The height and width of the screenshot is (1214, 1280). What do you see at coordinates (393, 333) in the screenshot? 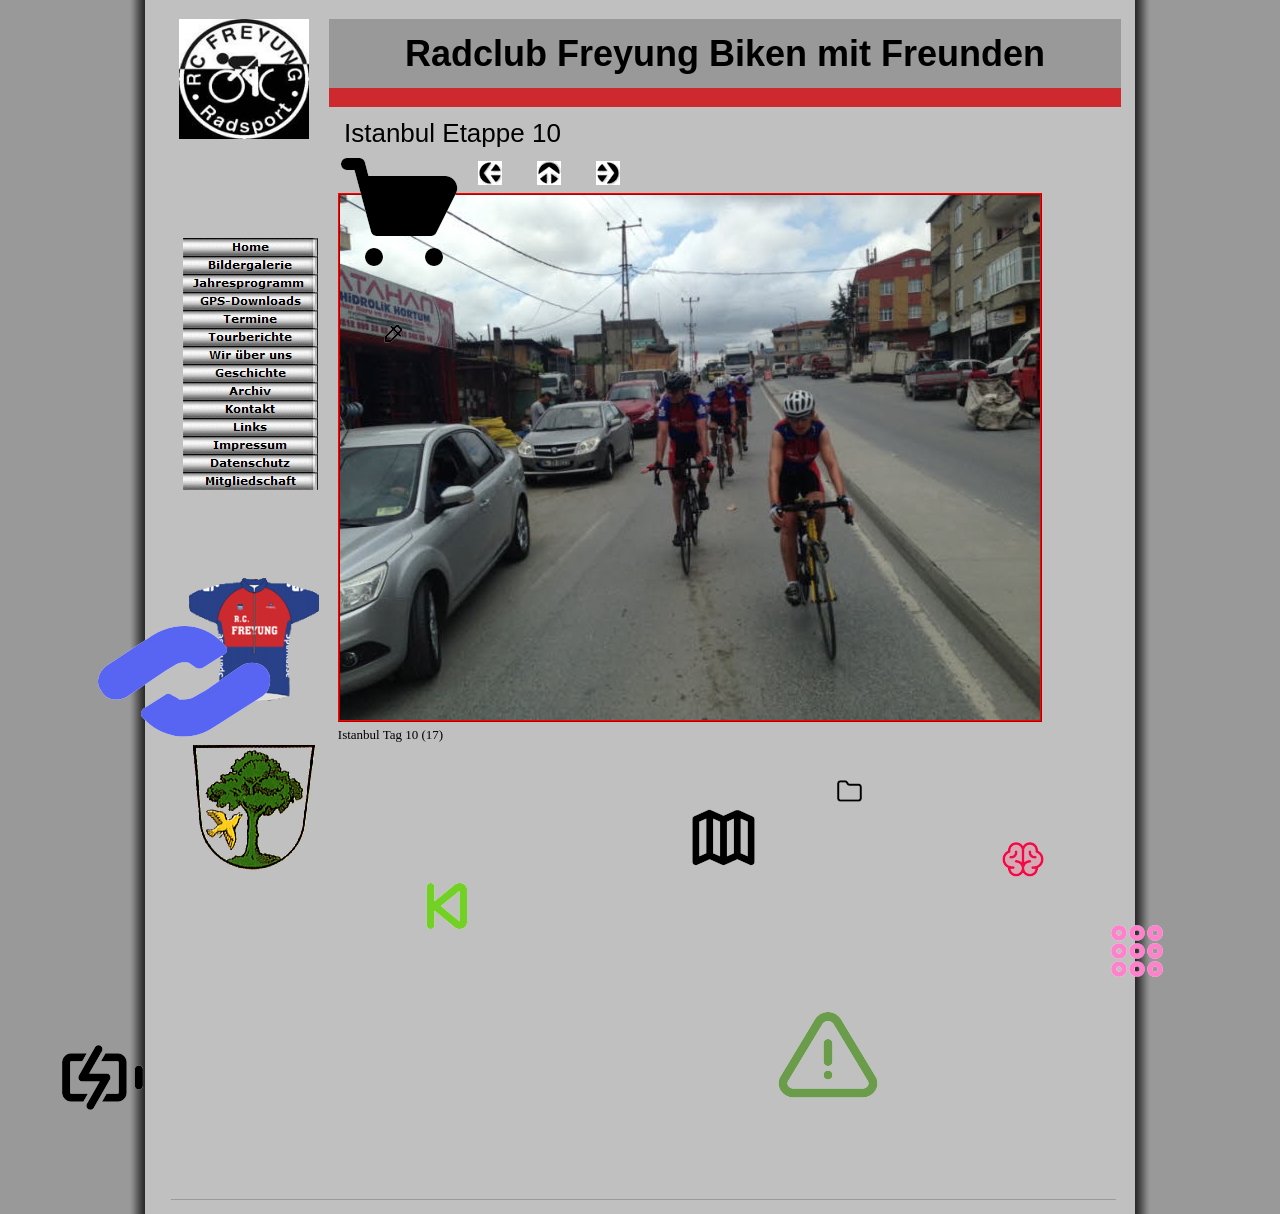
I see `select a color from the canvas` at bounding box center [393, 333].